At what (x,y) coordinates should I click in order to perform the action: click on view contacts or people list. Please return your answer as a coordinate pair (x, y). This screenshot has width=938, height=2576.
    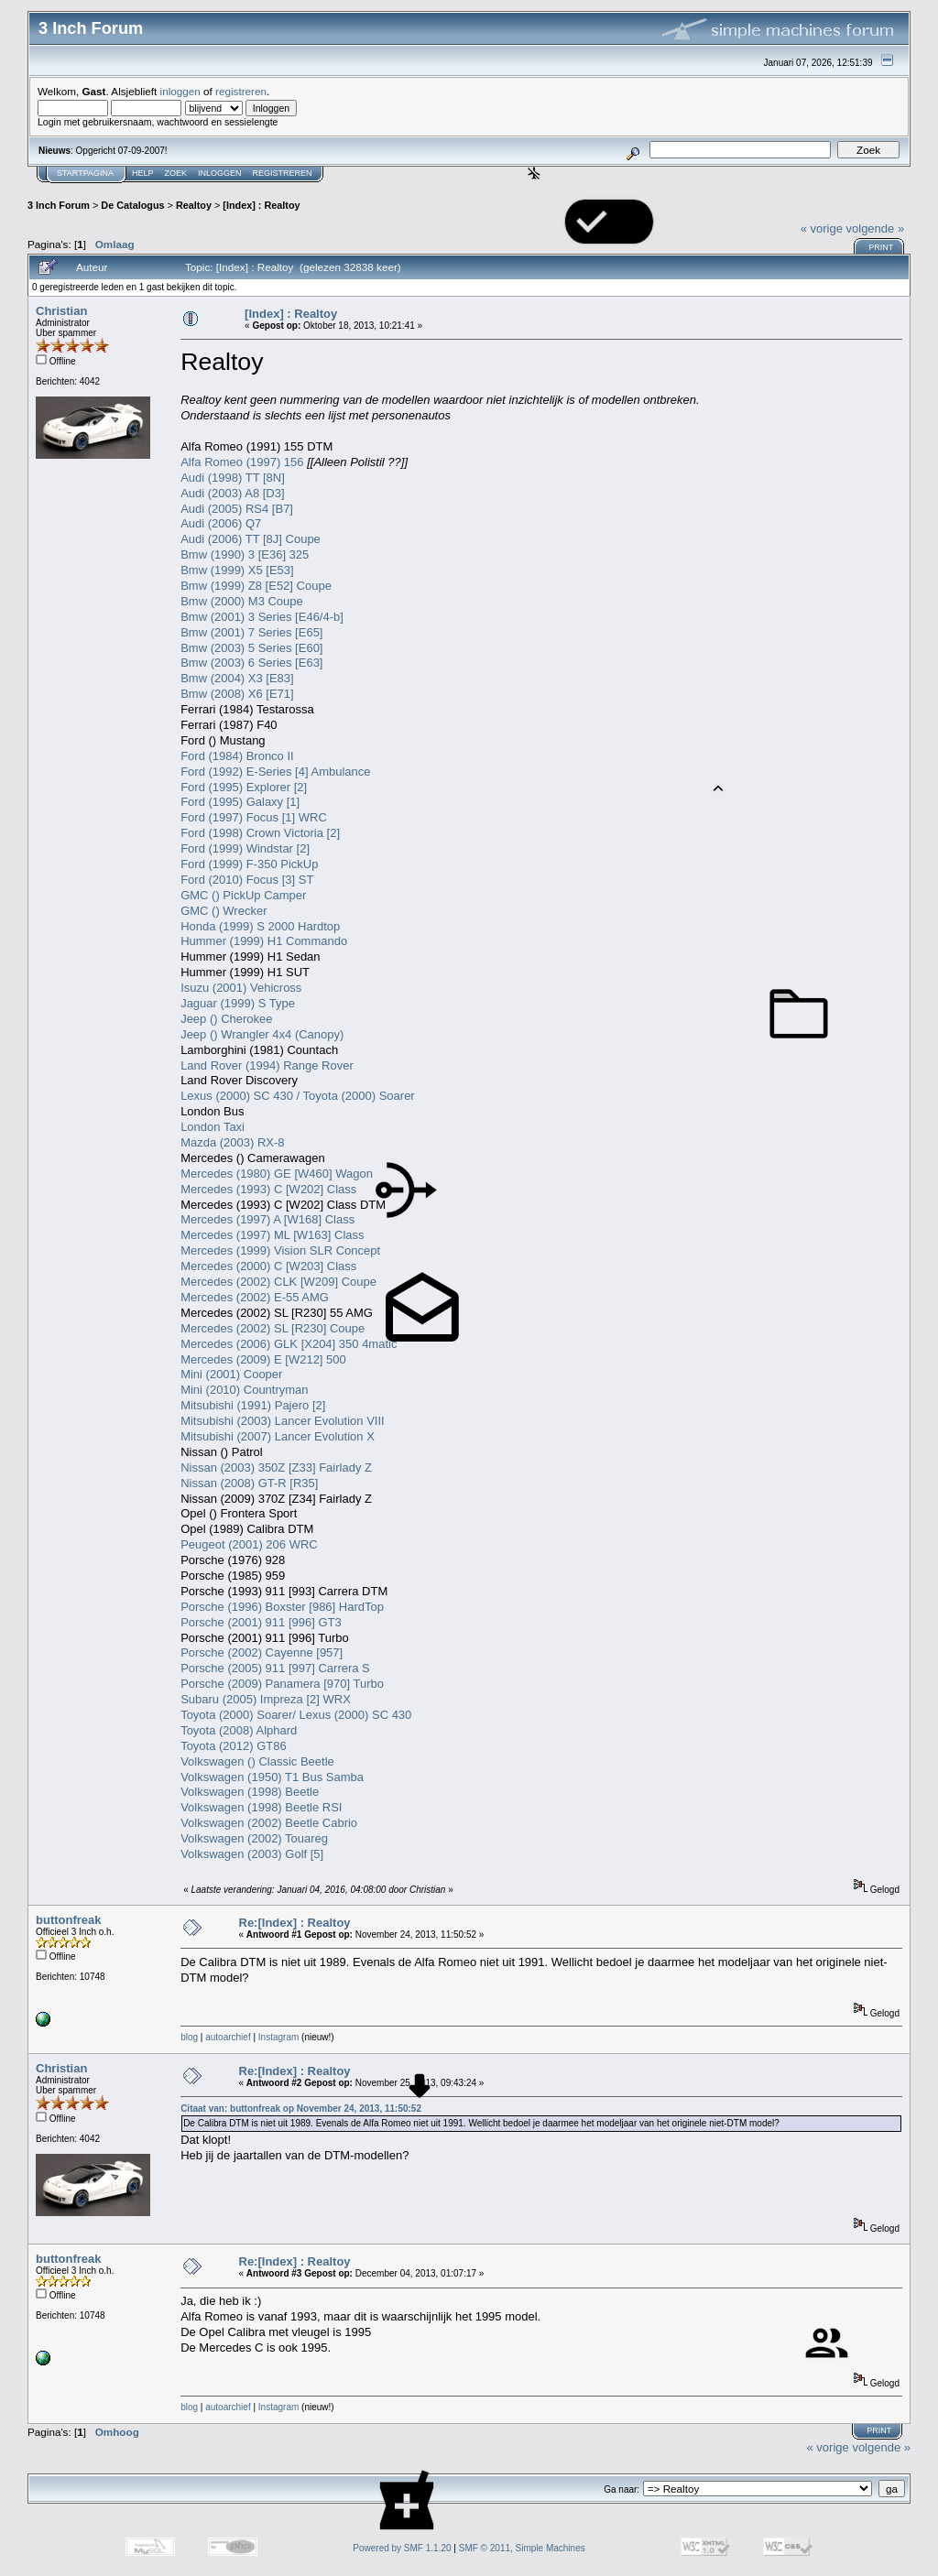
    Looking at the image, I should click on (826, 2342).